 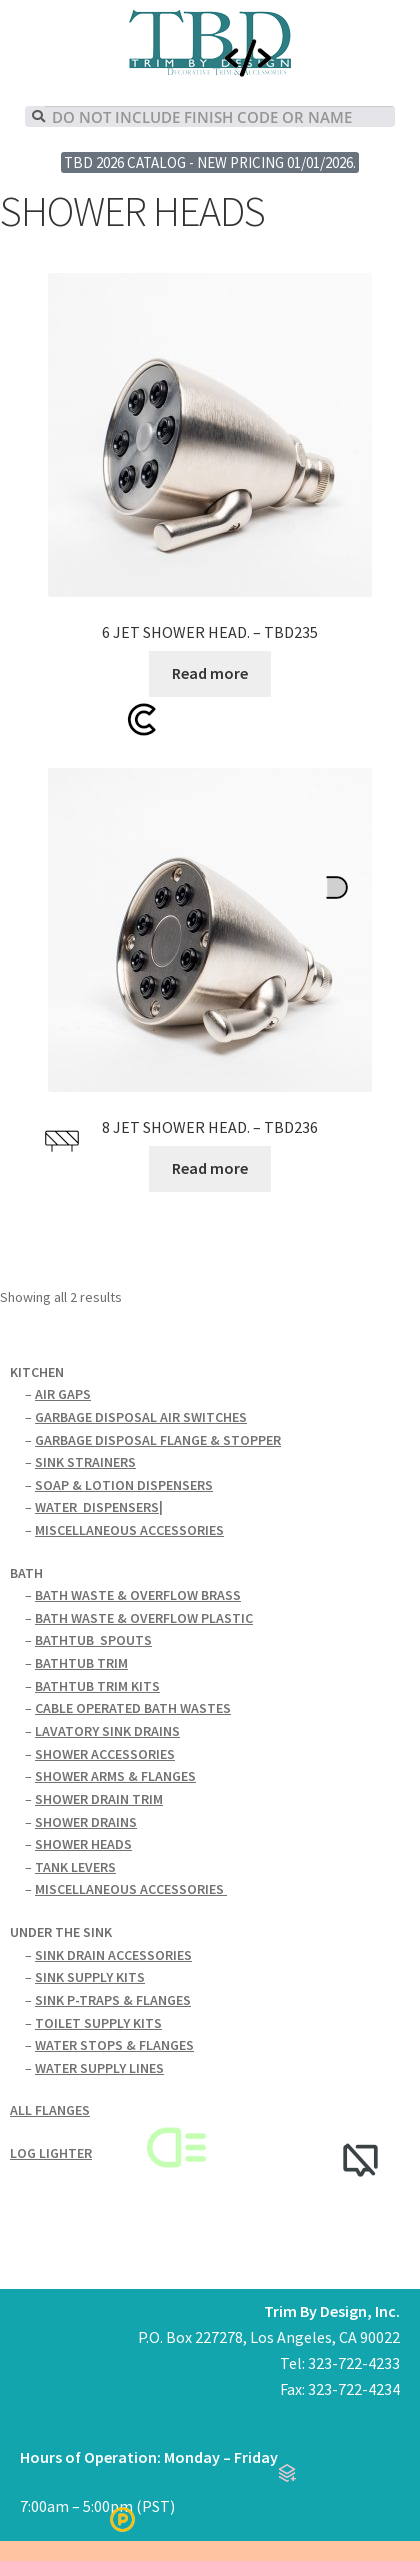 What do you see at coordinates (248, 58) in the screenshot?
I see `view or edit source code` at bounding box center [248, 58].